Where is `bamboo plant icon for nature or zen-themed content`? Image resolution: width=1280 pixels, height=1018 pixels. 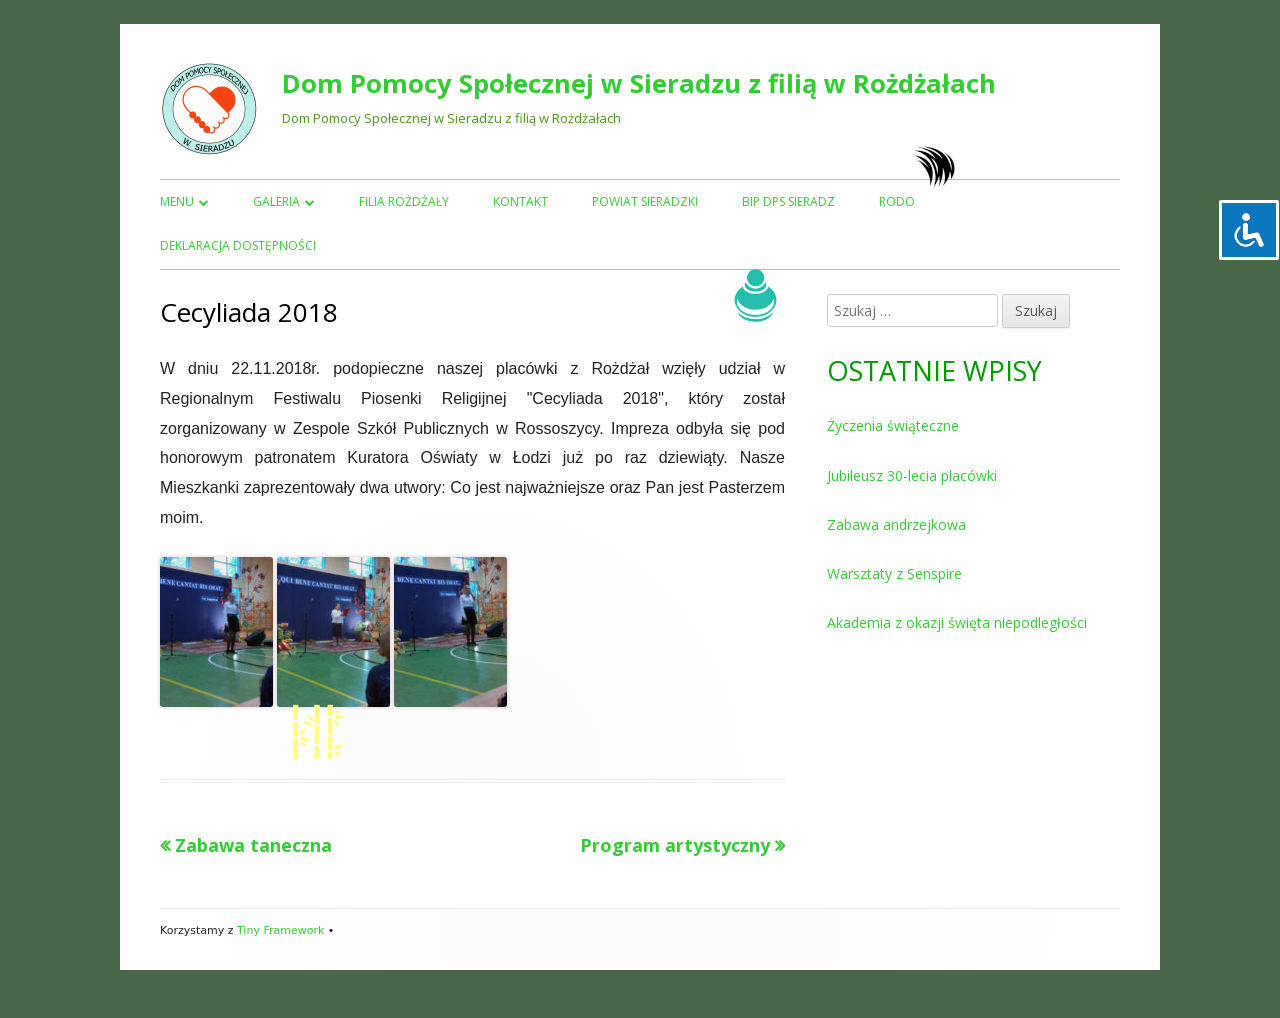
bamboo plant icon for nature or zen-themed content is located at coordinates (317, 732).